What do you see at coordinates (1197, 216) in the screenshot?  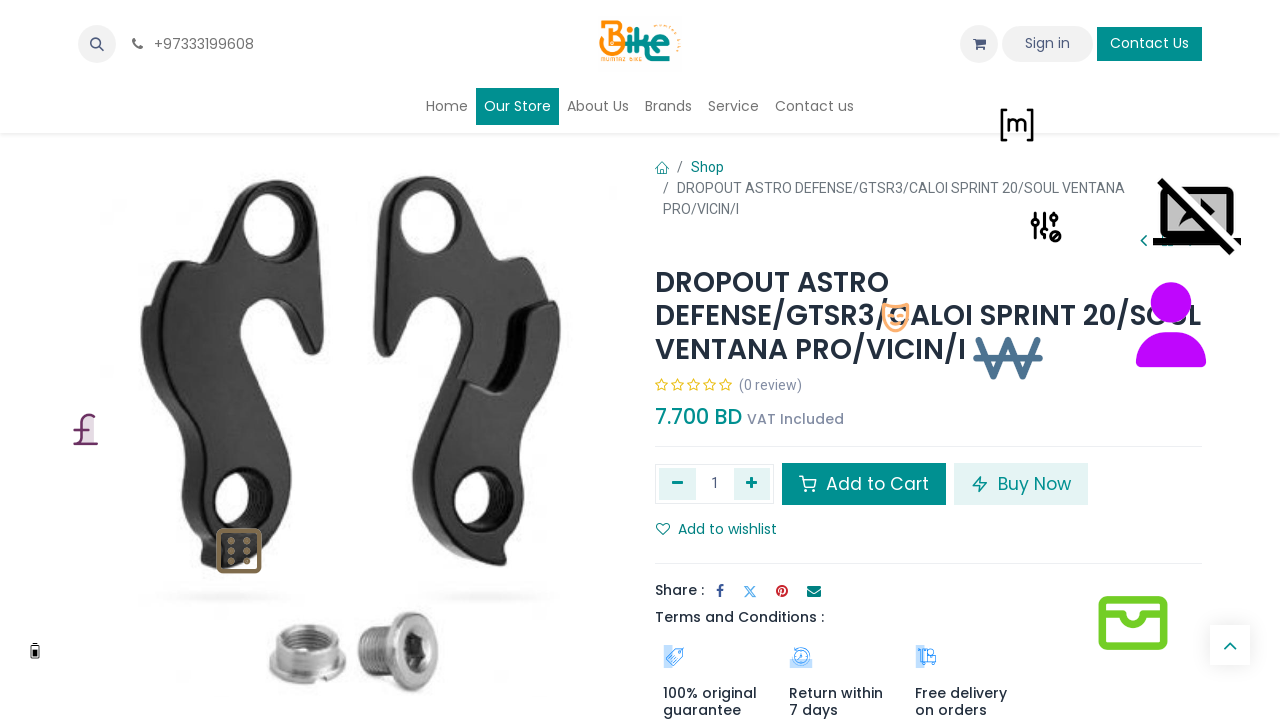 I see `stop sharing your screen` at bounding box center [1197, 216].